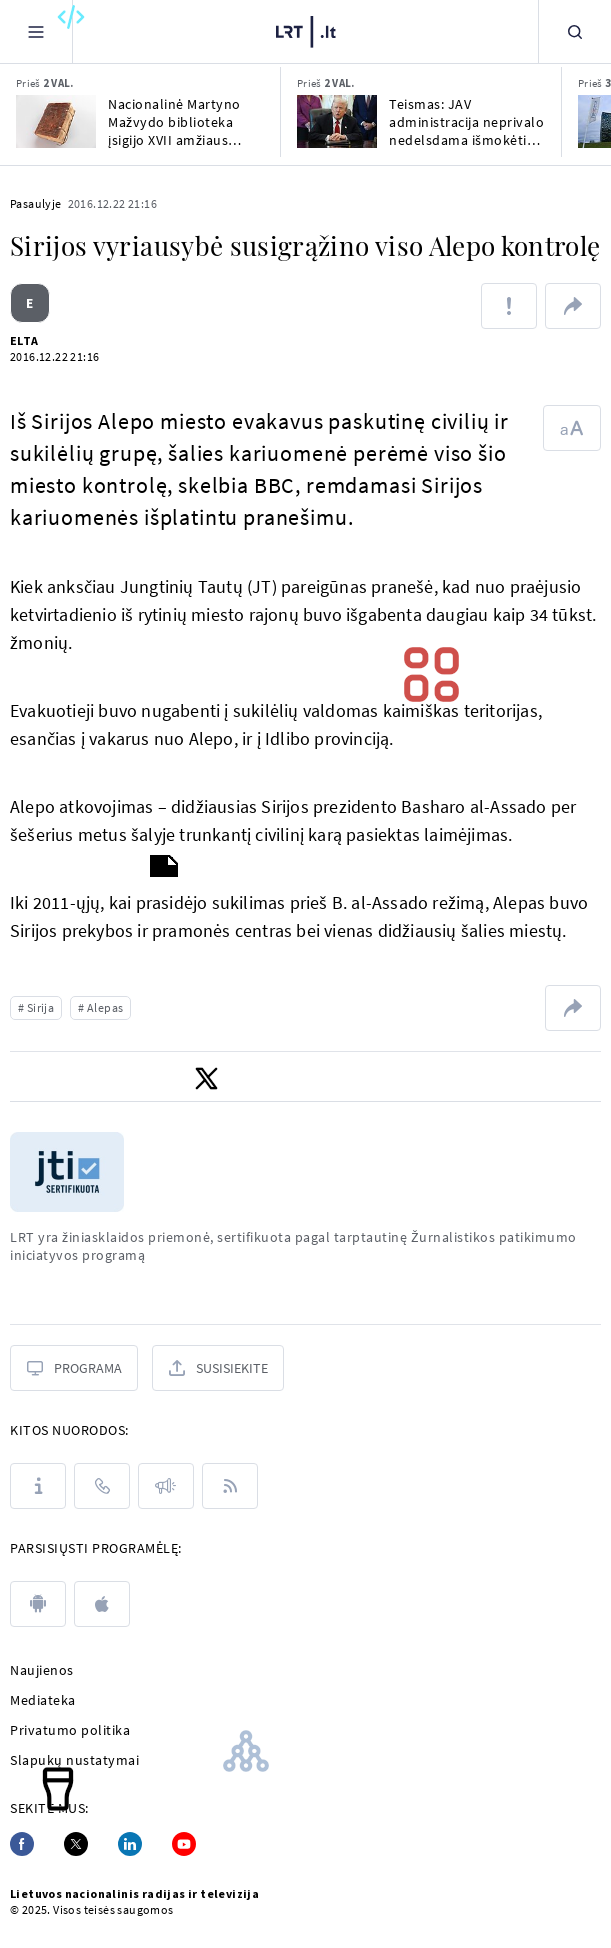 The image size is (611, 1948). Describe the element at coordinates (246, 1751) in the screenshot. I see `view organizational hierarchy` at that location.